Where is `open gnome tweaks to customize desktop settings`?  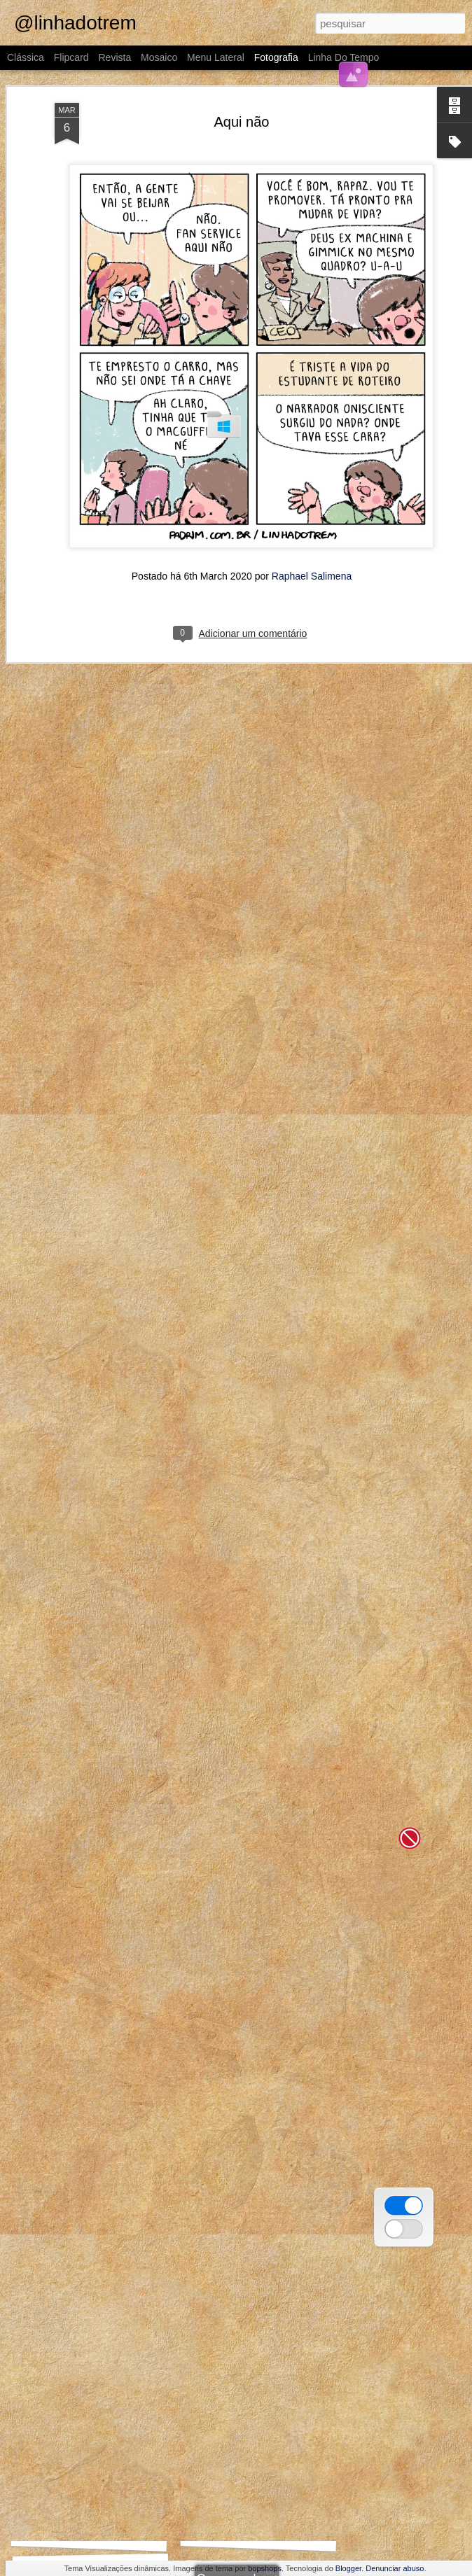 open gnome tweaks to customize desktop settings is located at coordinates (403, 2217).